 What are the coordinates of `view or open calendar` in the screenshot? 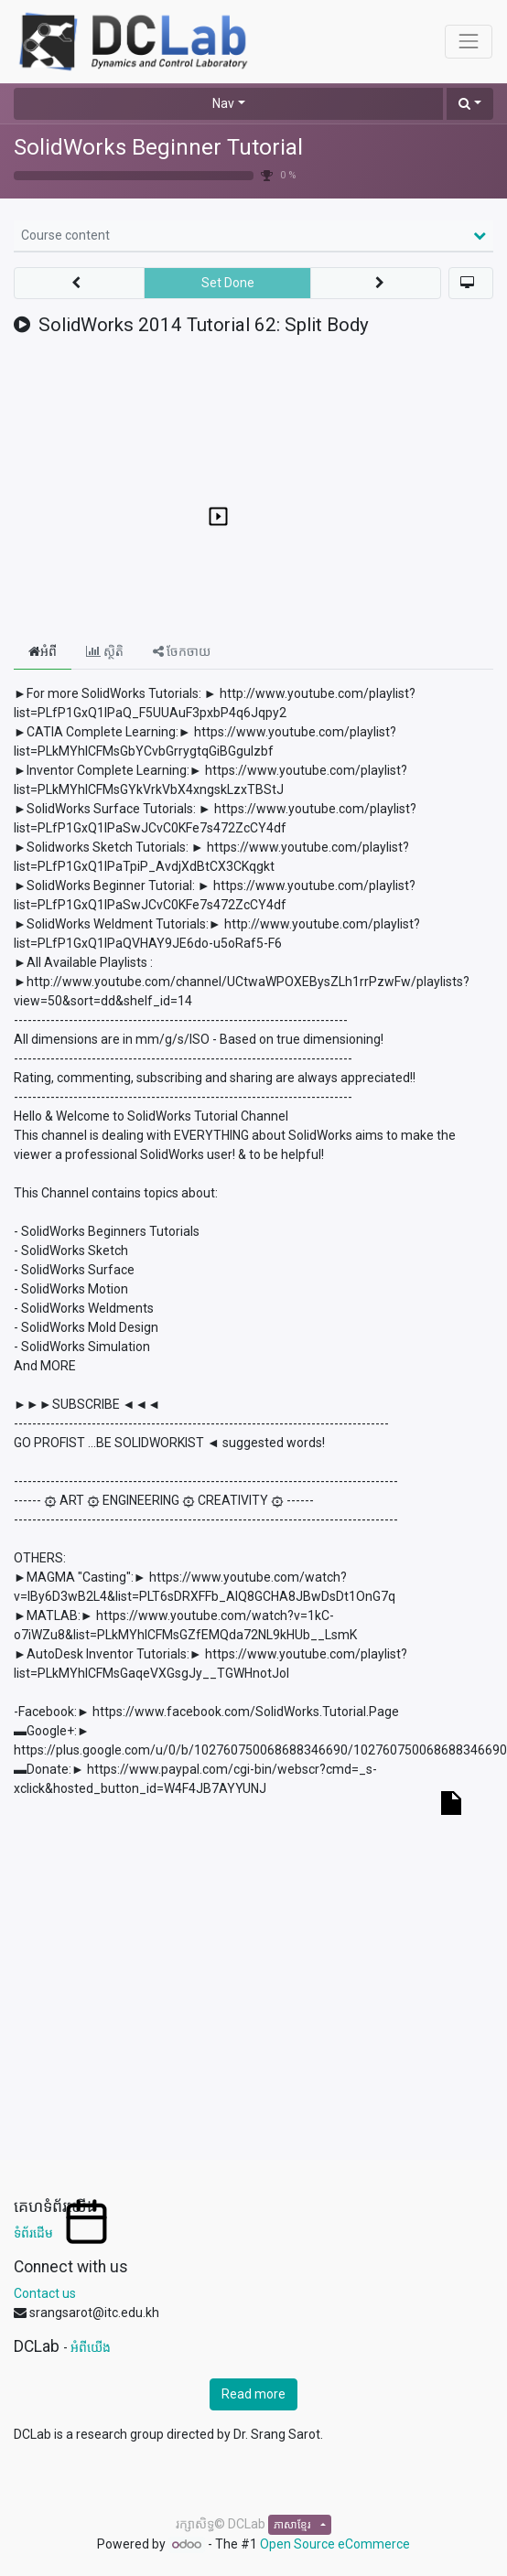 It's located at (86, 2221).